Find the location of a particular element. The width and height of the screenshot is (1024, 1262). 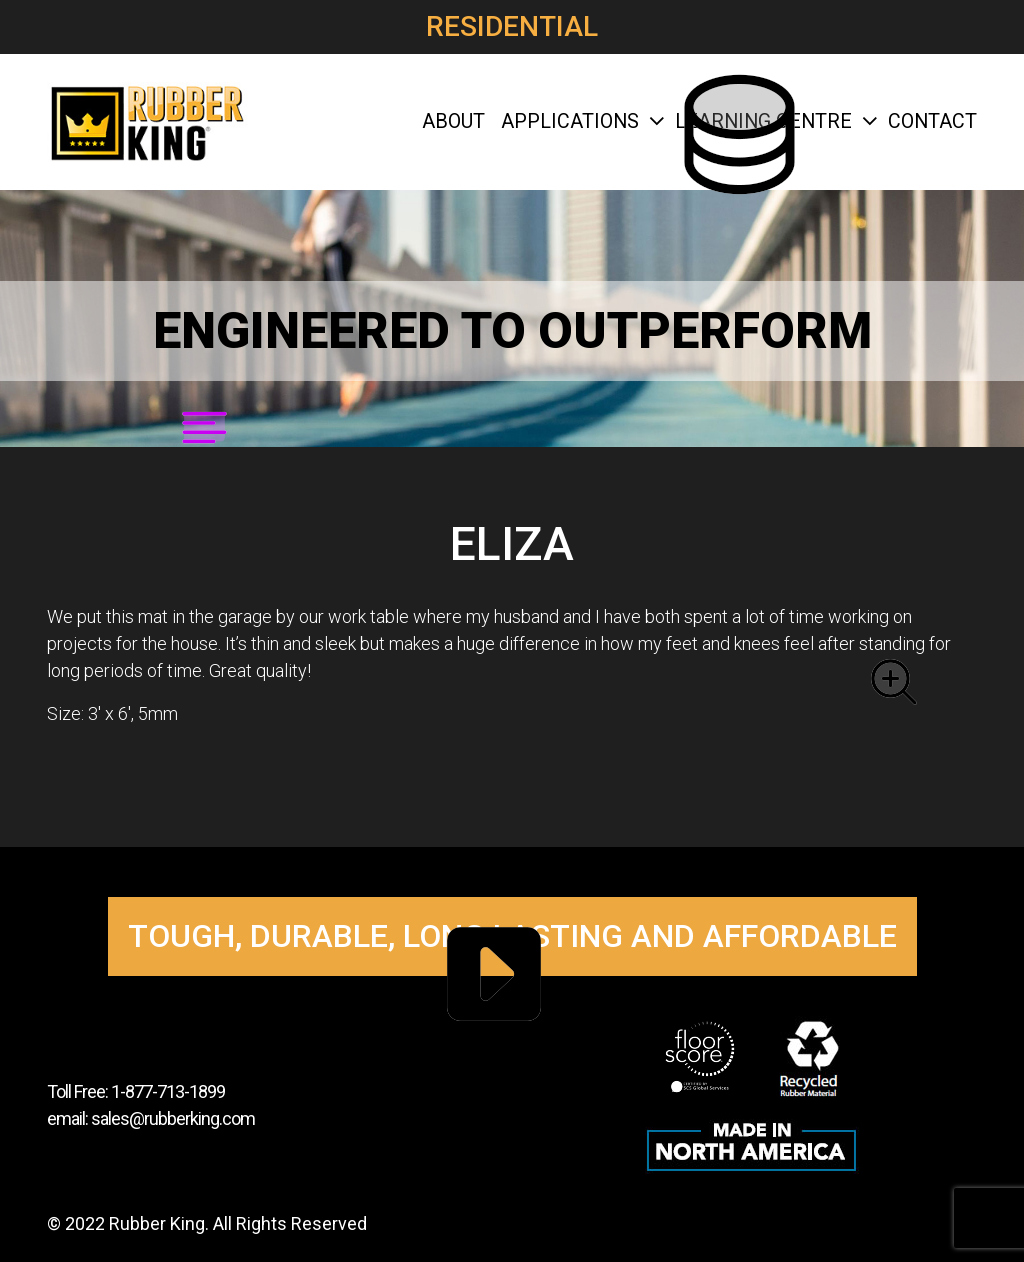

play media or start video is located at coordinates (494, 974).